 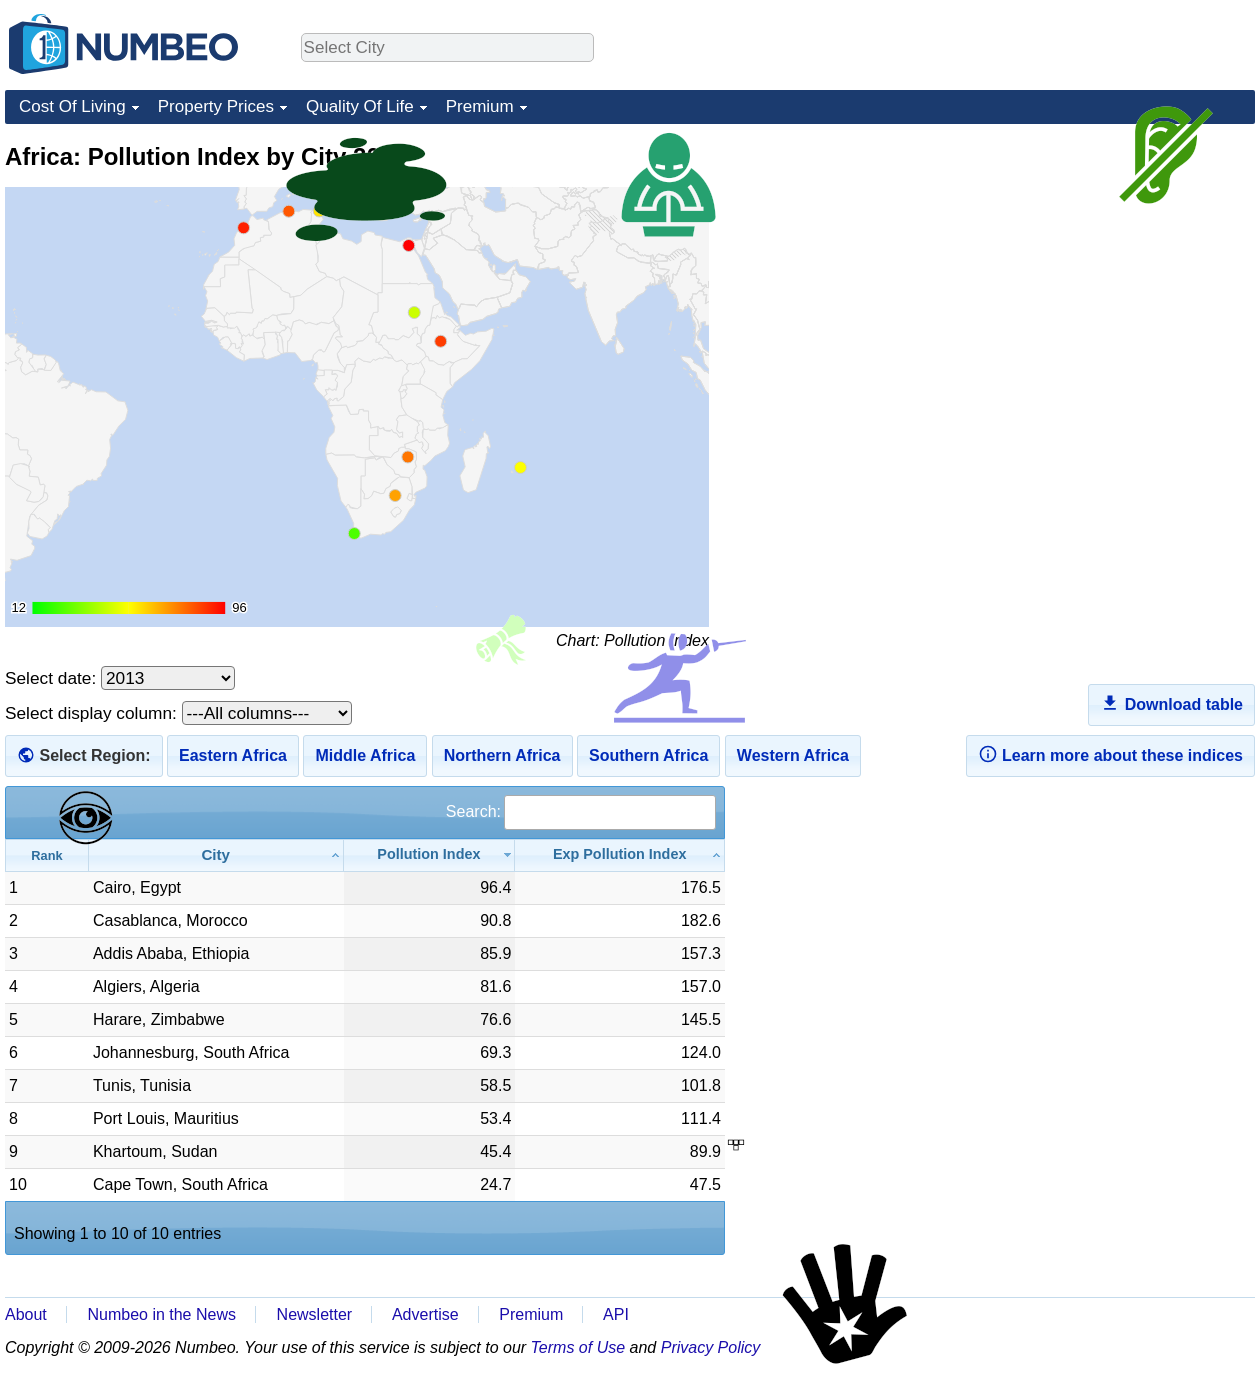 I want to click on toggle password visibility off, so click(x=85, y=817).